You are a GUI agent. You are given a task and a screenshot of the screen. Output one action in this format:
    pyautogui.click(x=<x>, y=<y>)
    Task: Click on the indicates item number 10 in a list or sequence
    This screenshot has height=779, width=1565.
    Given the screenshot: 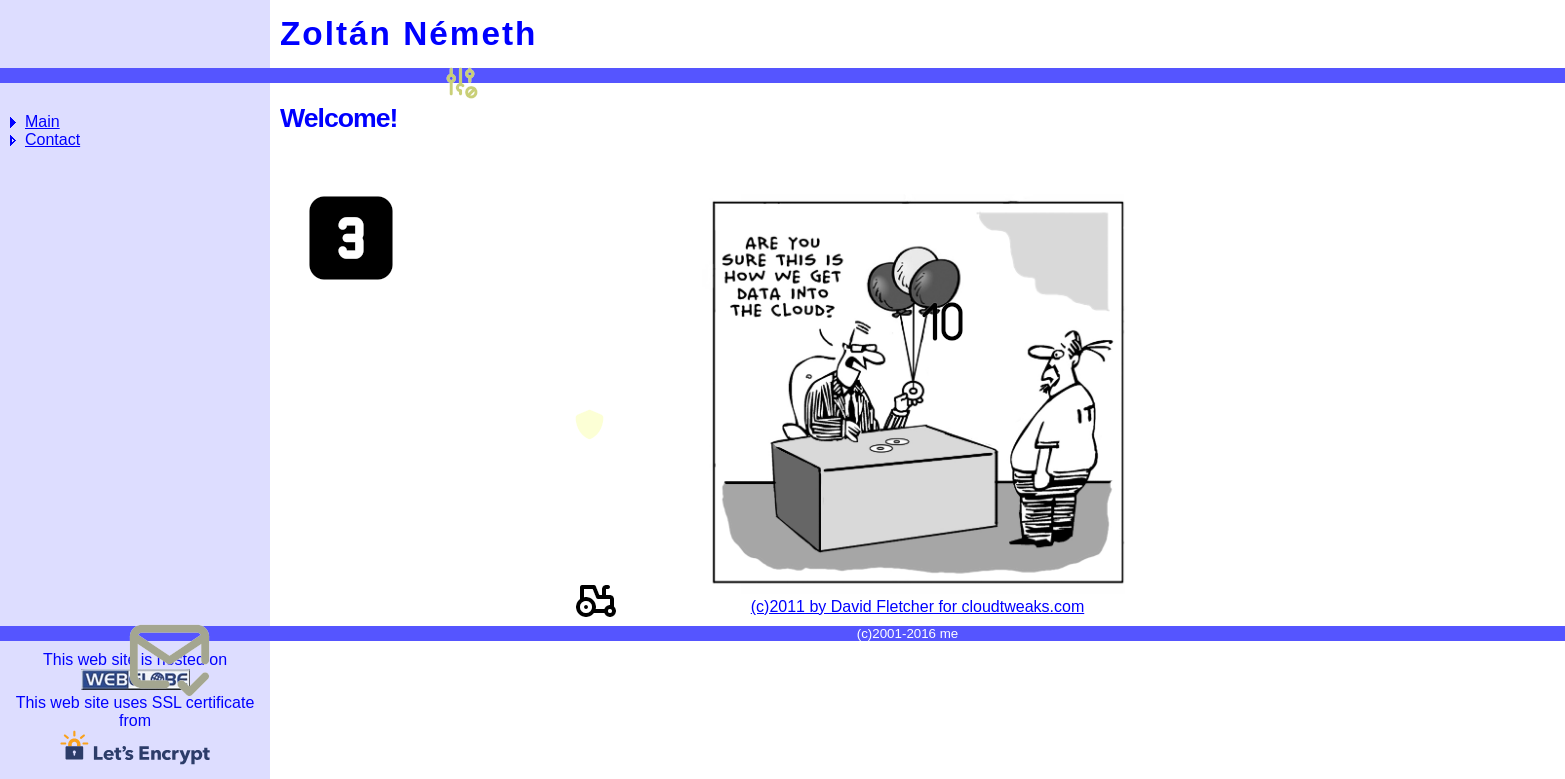 What is the action you would take?
    pyautogui.click(x=943, y=321)
    